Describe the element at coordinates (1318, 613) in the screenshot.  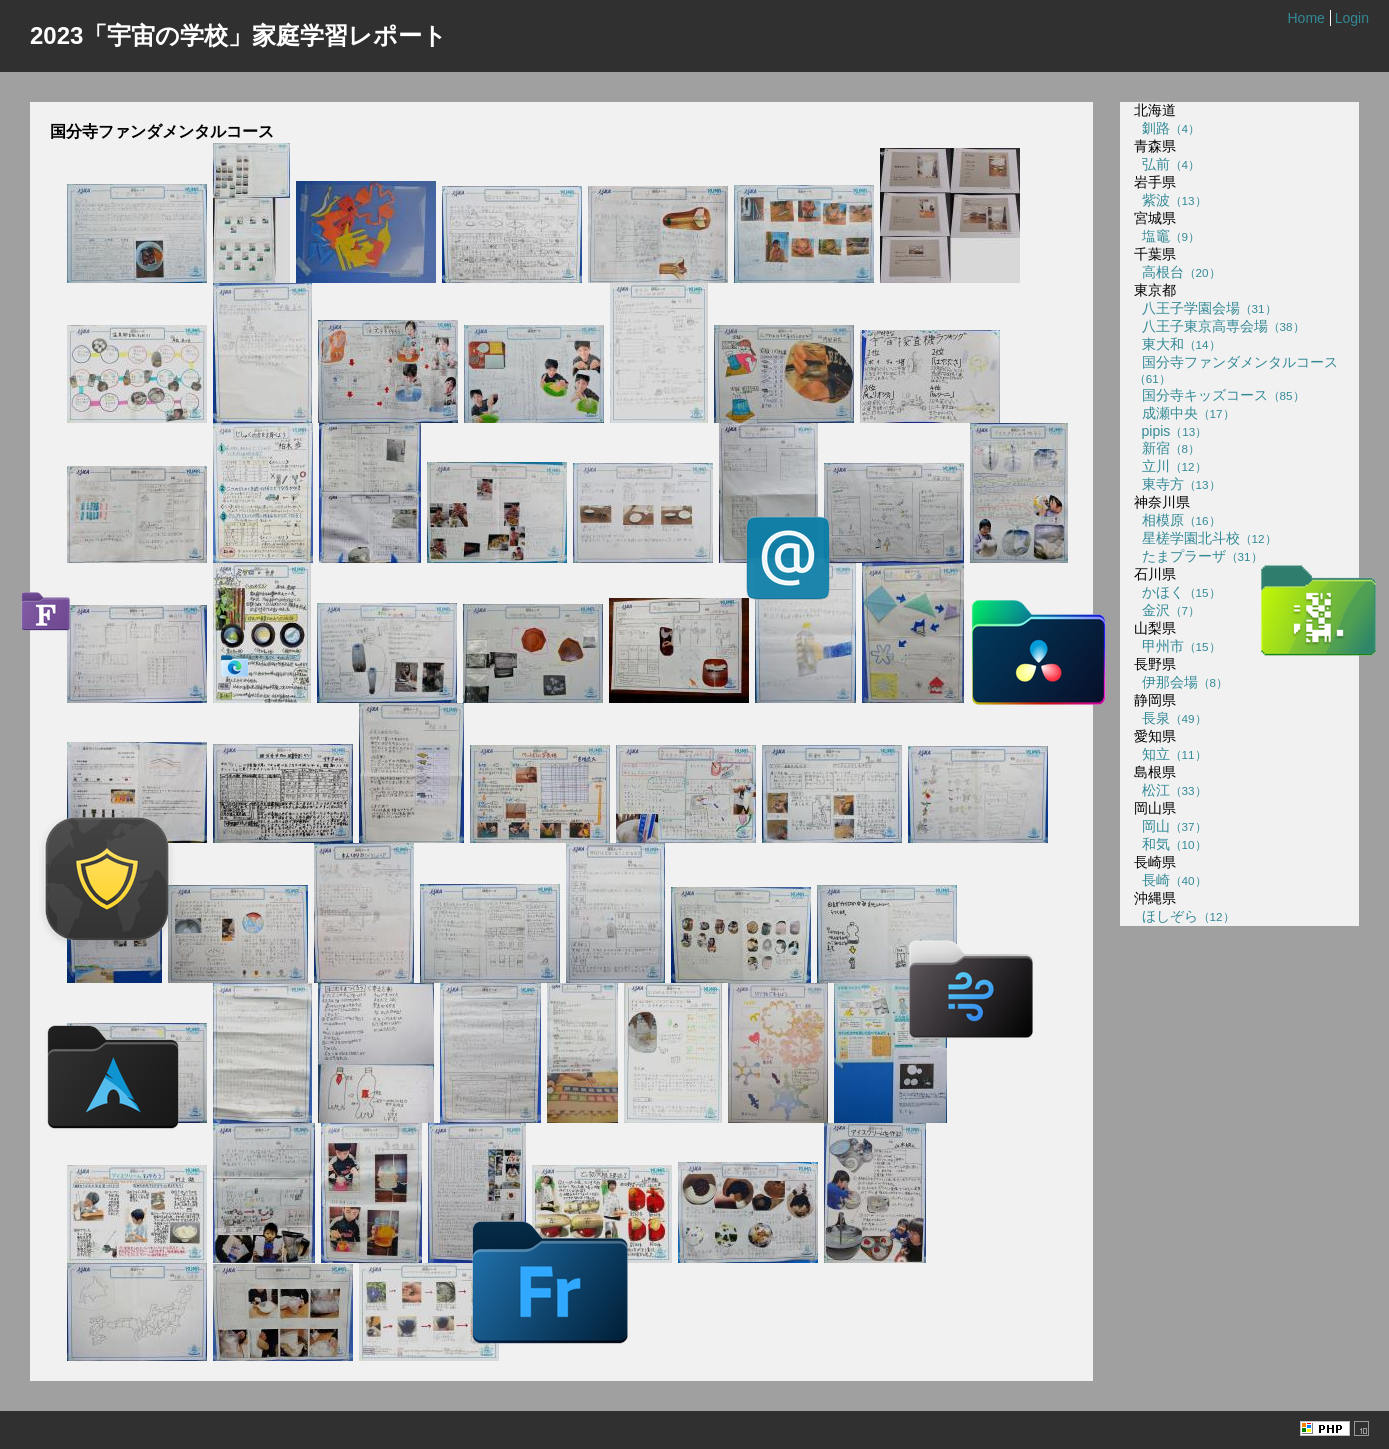
I see `open your GameJolt games folder` at that location.